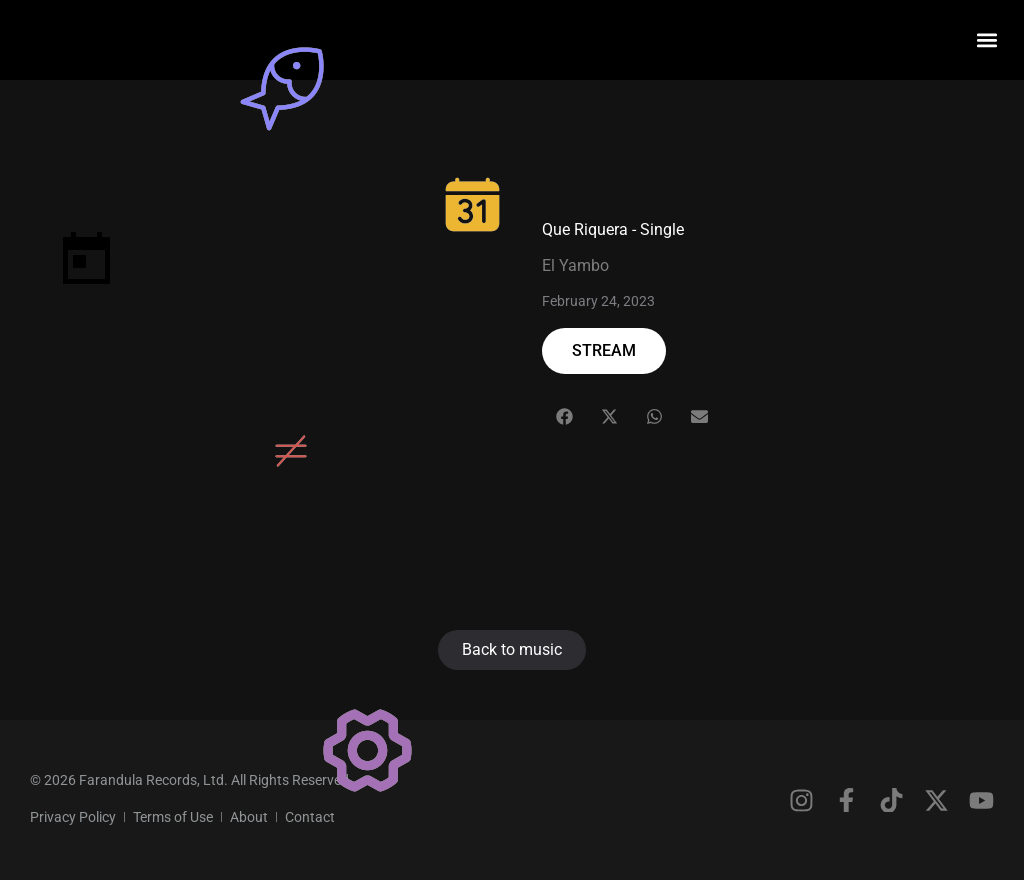 The image size is (1024, 880). Describe the element at coordinates (291, 451) in the screenshot. I see `indicates values are not equal or mismatched` at that location.